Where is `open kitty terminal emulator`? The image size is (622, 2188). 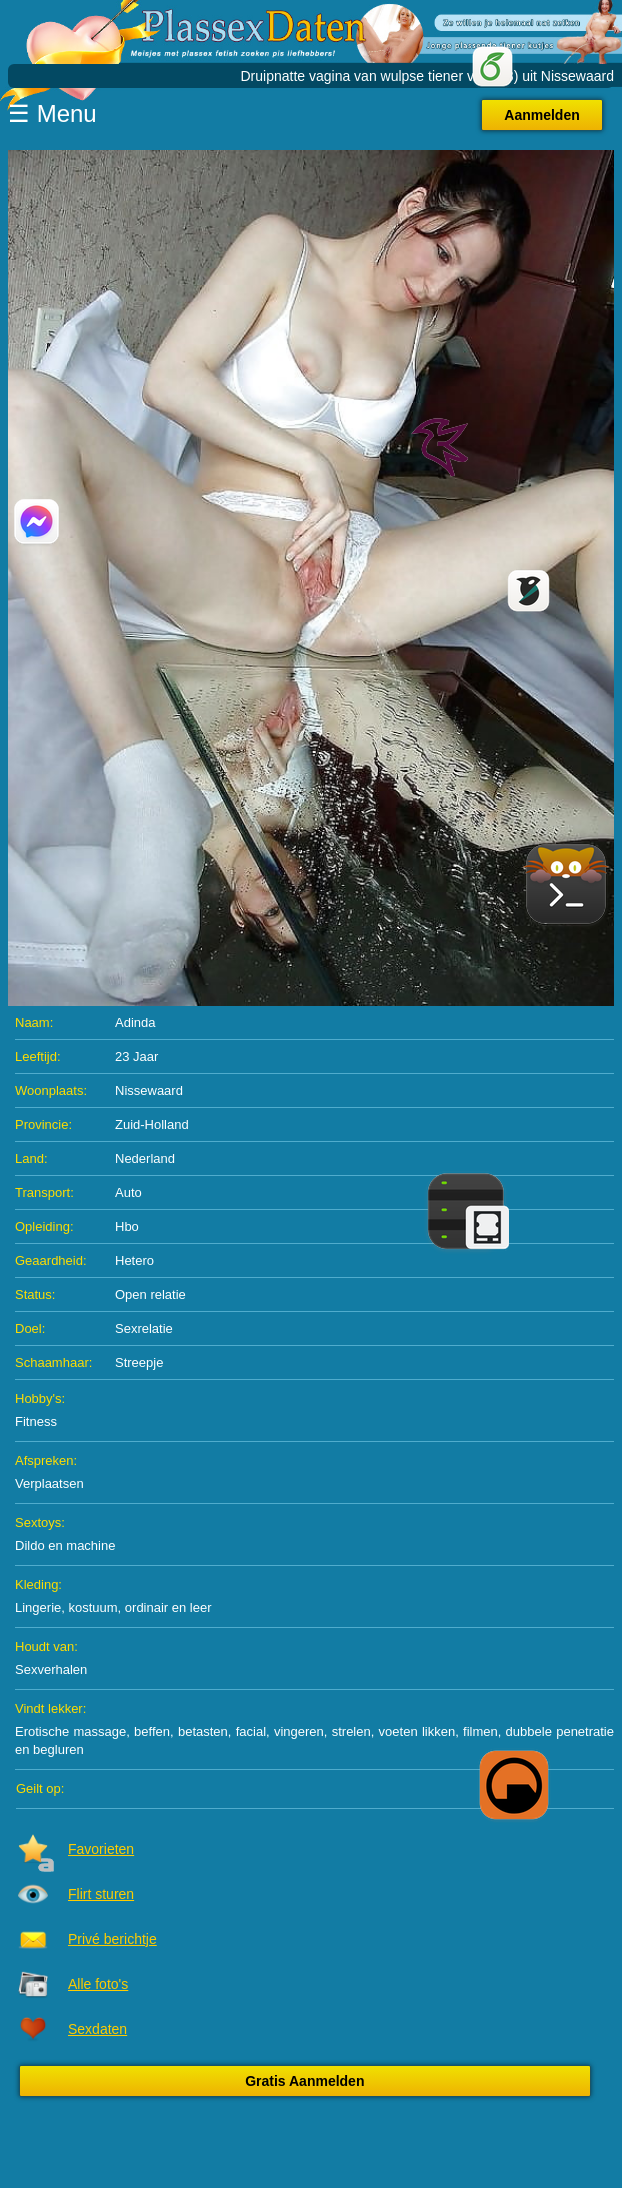 open kitty terminal emulator is located at coordinates (566, 884).